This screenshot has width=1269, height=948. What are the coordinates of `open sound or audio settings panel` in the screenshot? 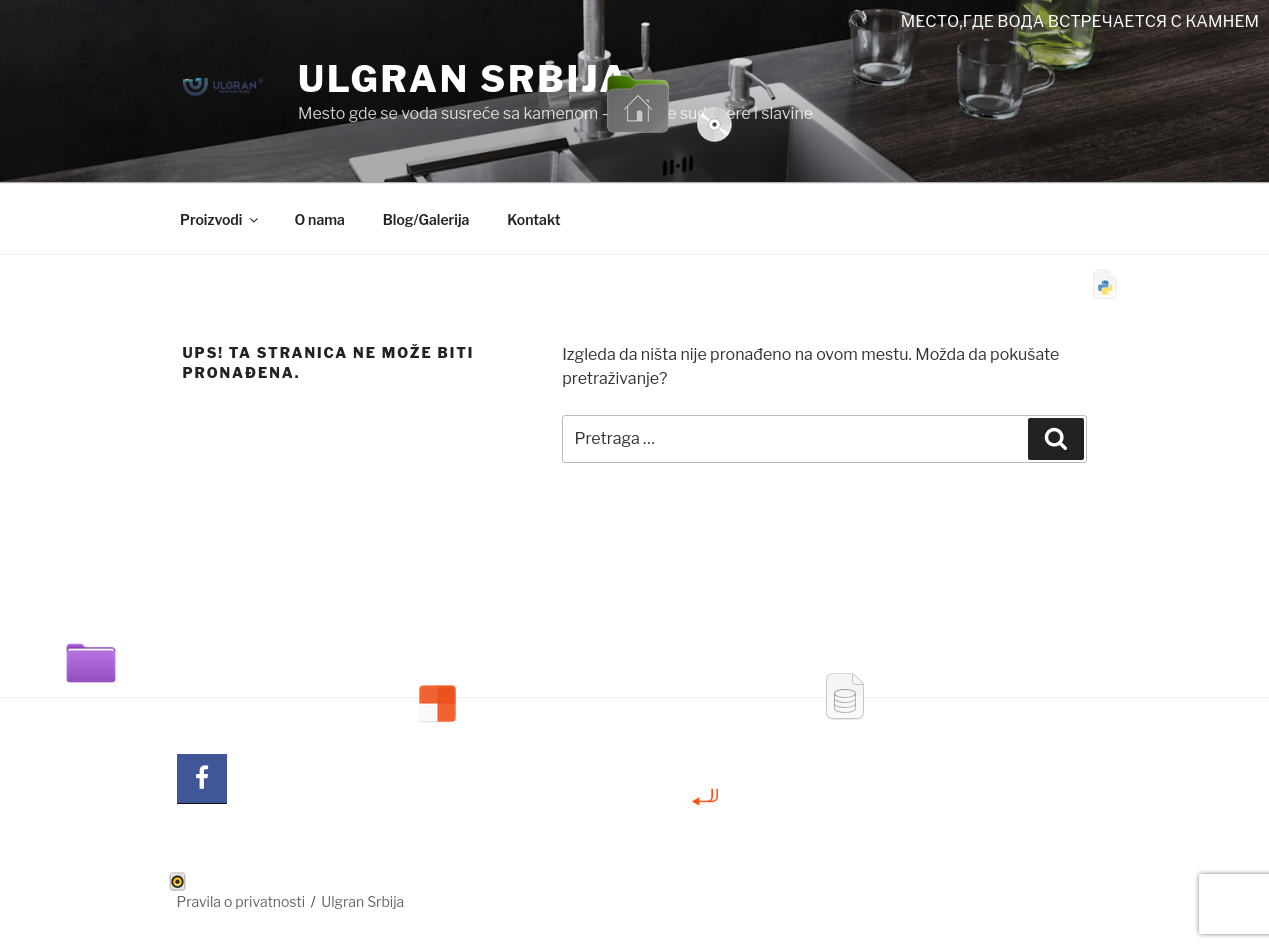 It's located at (177, 881).